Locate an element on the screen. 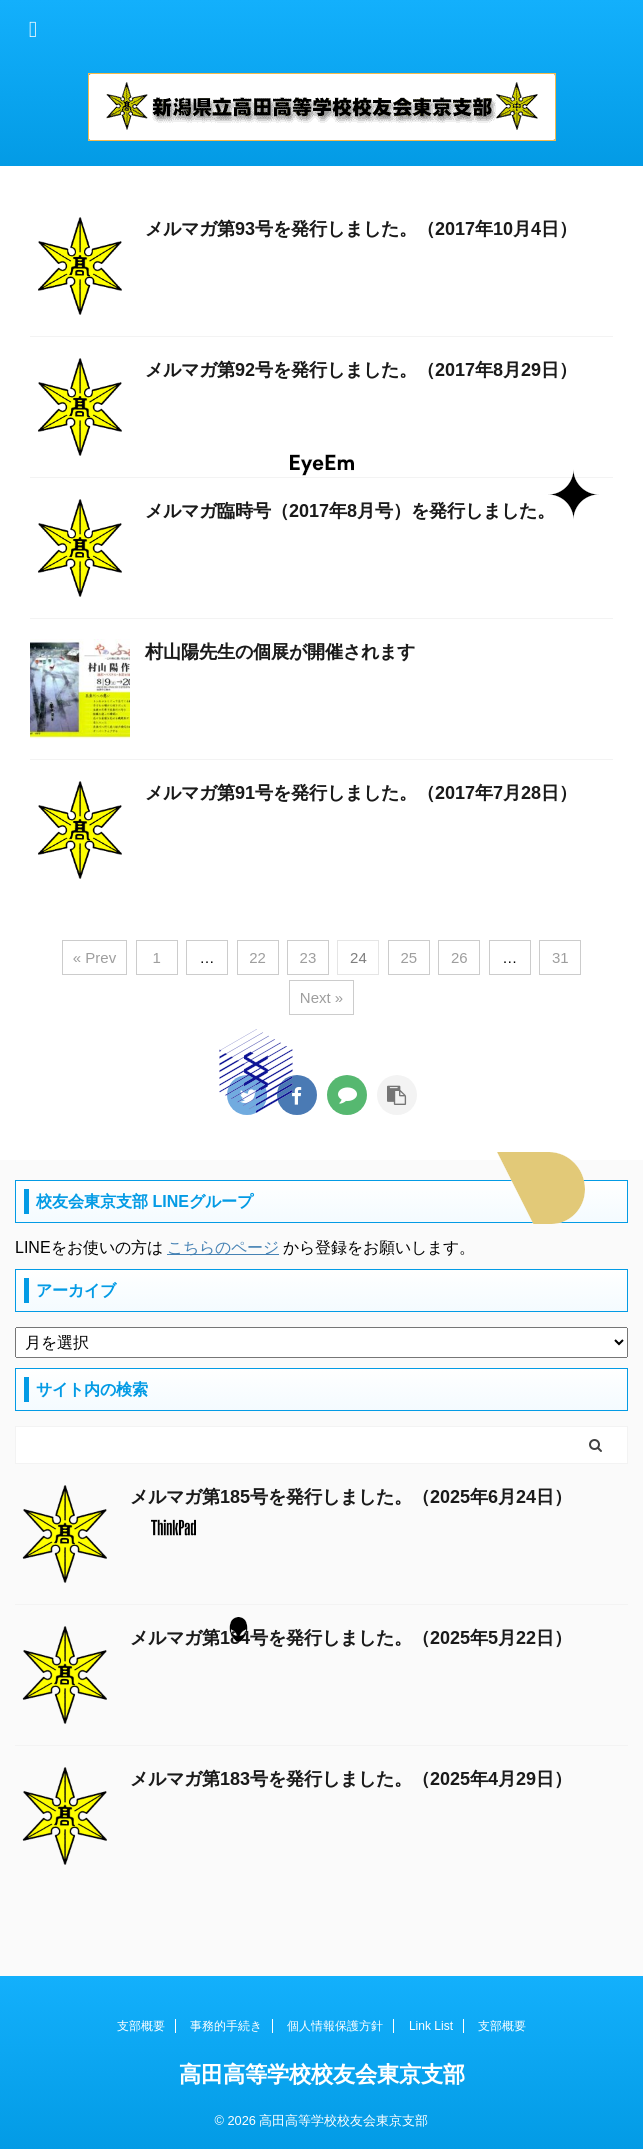  ThinkPad brand logo is located at coordinates (173, 1527).